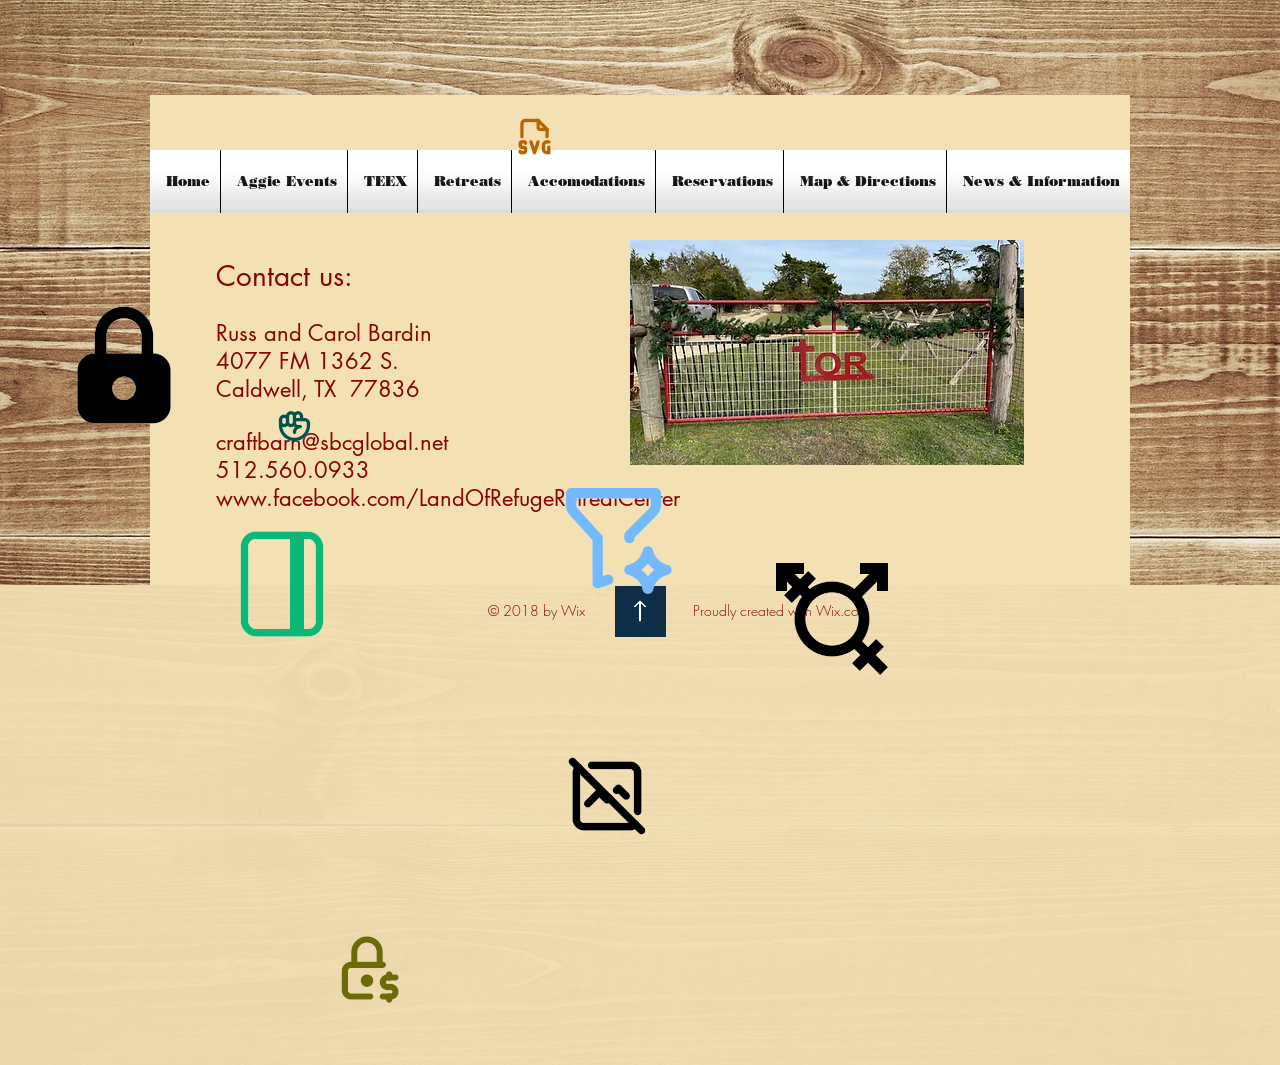 The height and width of the screenshot is (1065, 1280). What do you see at coordinates (607, 796) in the screenshot?
I see `disable graph or chart view` at bounding box center [607, 796].